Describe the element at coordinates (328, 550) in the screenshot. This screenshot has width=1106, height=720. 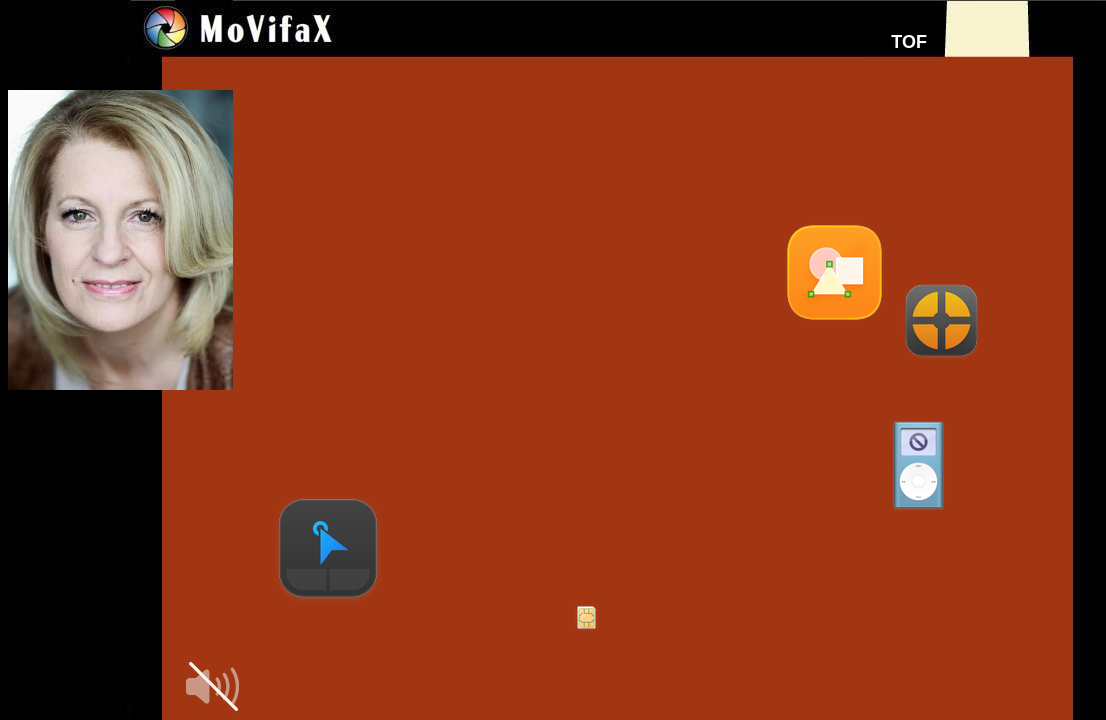
I see `open touchpad settings and preferences` at that location.